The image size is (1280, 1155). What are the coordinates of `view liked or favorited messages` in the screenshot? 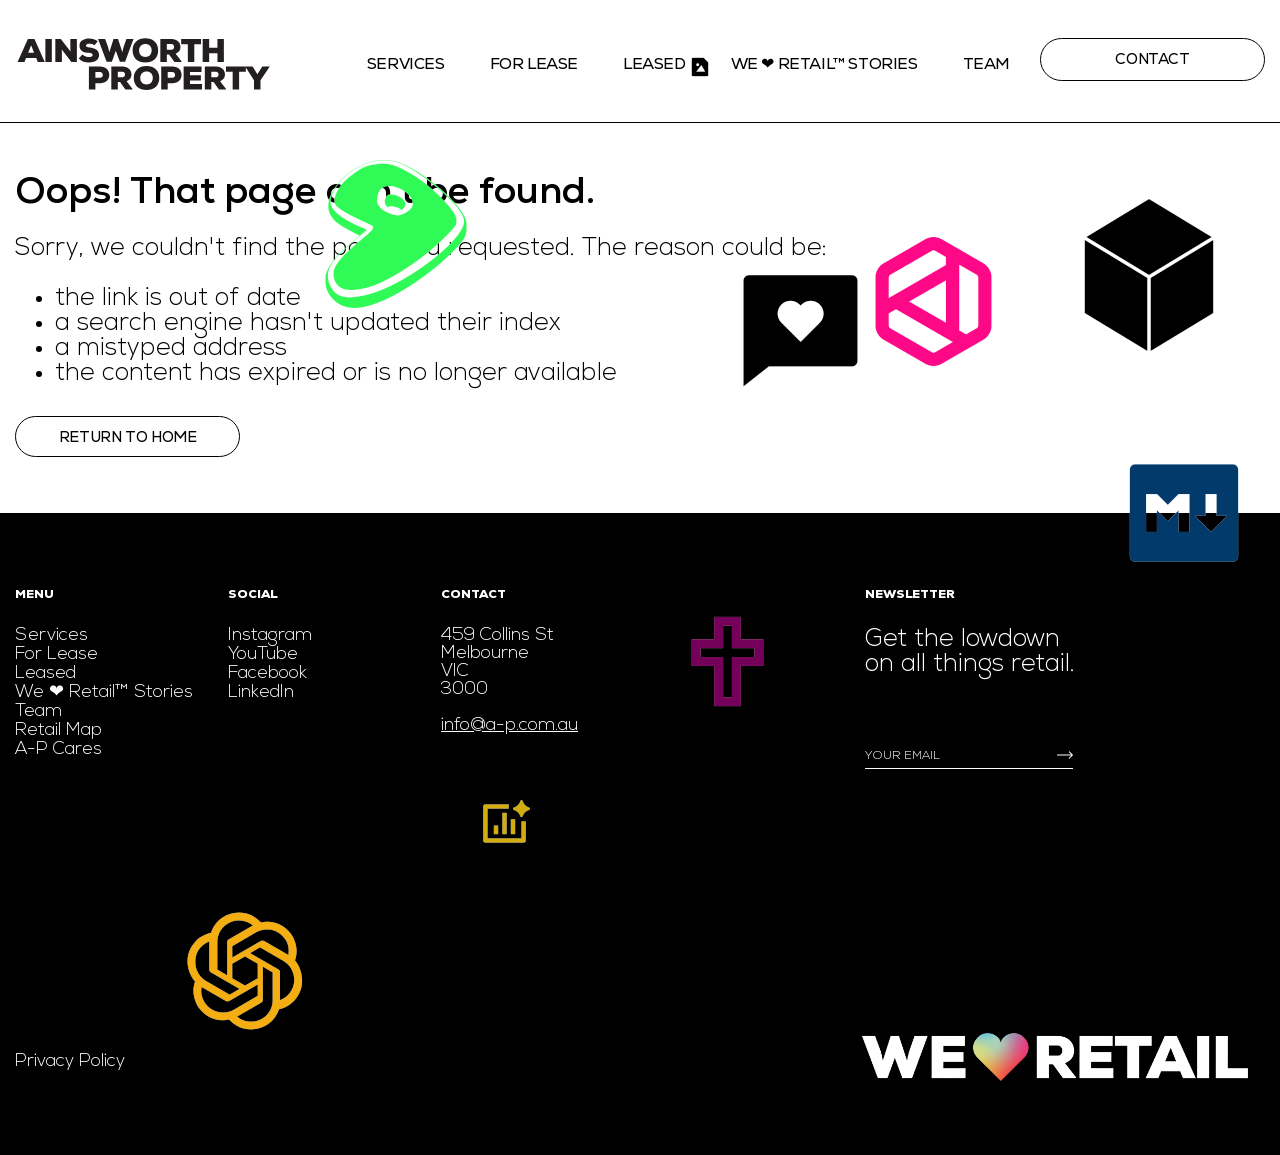 It's located at (800, 326).